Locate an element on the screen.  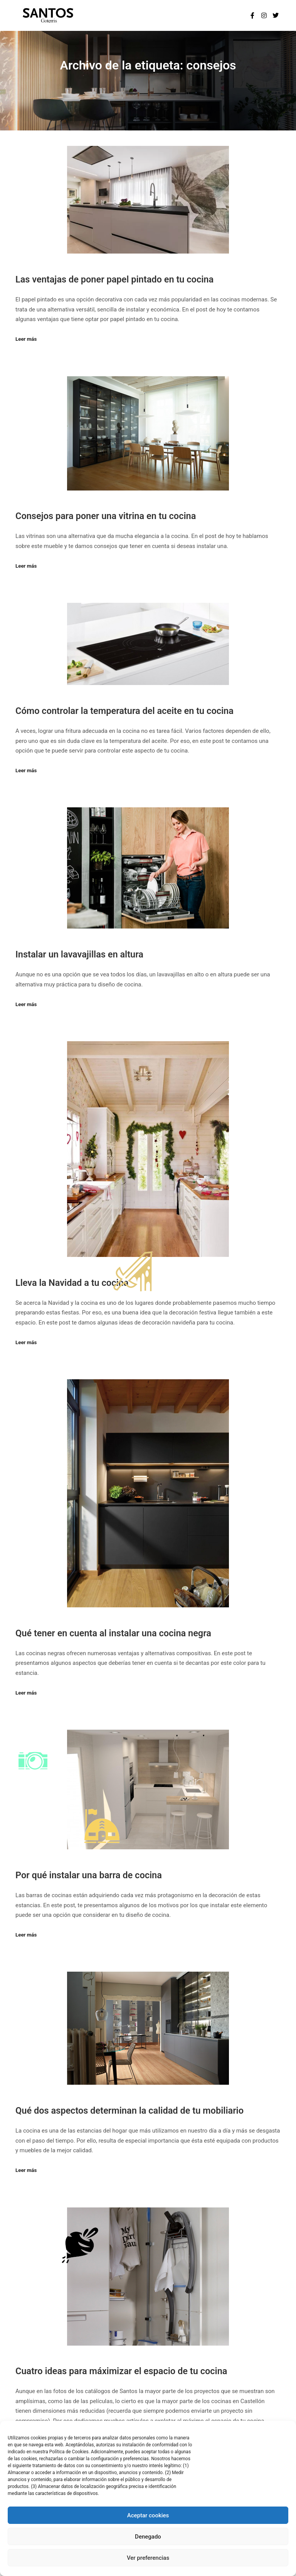
indicates a critical hit or bleeding damage effect is located at coordinates (133, 1271).